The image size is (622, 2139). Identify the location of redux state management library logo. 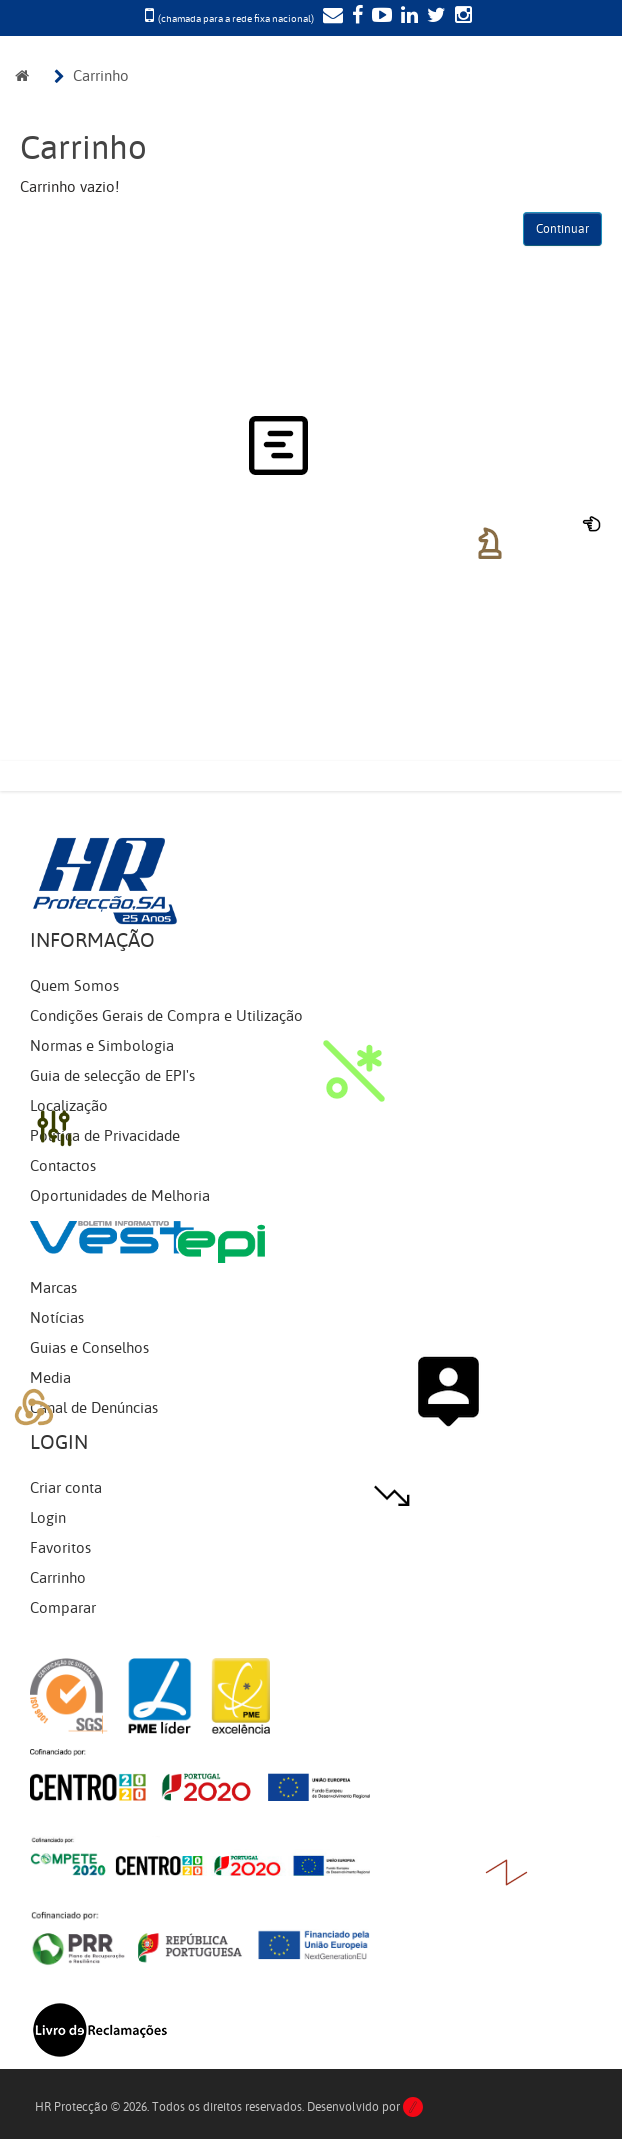
(34, 1408).